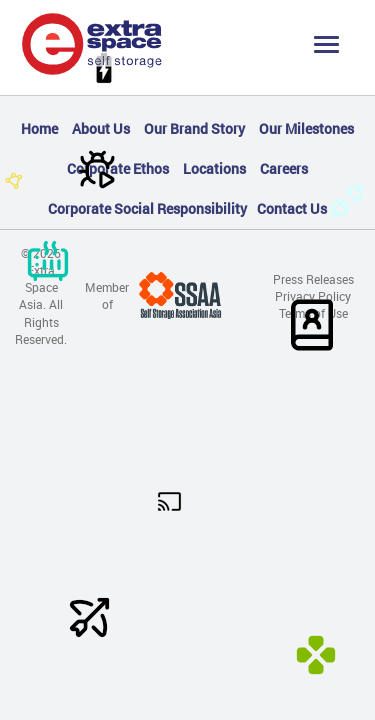 Image resolution: width=375 pixels, height=720 pixels. I want to click on adjust heater or heating settings, so click(48, 261).